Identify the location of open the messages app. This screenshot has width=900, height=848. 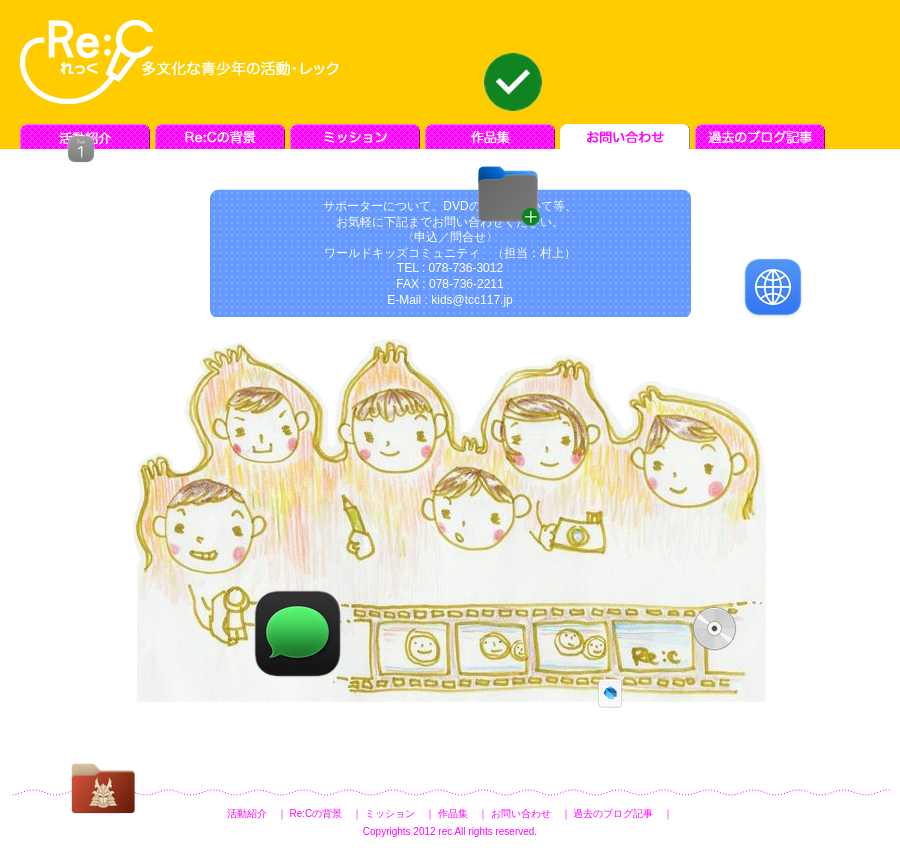
(297, 633).